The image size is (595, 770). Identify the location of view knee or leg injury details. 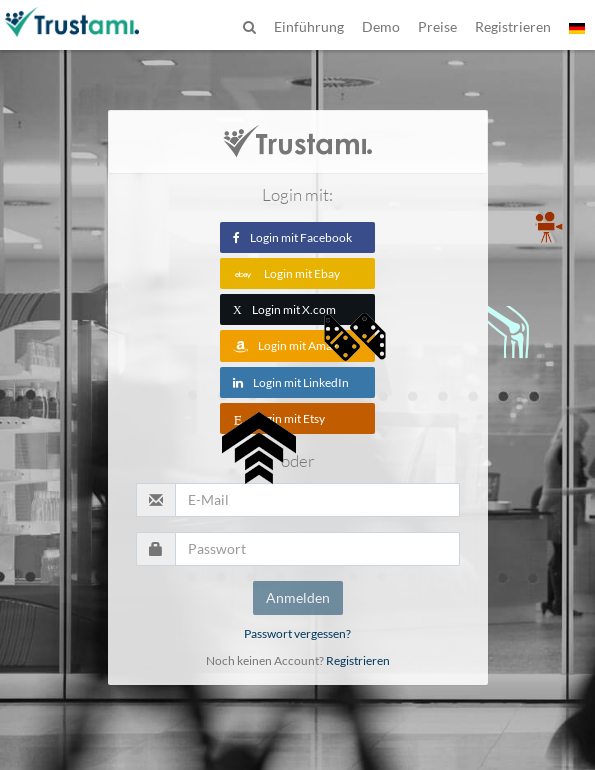
(513, 332).